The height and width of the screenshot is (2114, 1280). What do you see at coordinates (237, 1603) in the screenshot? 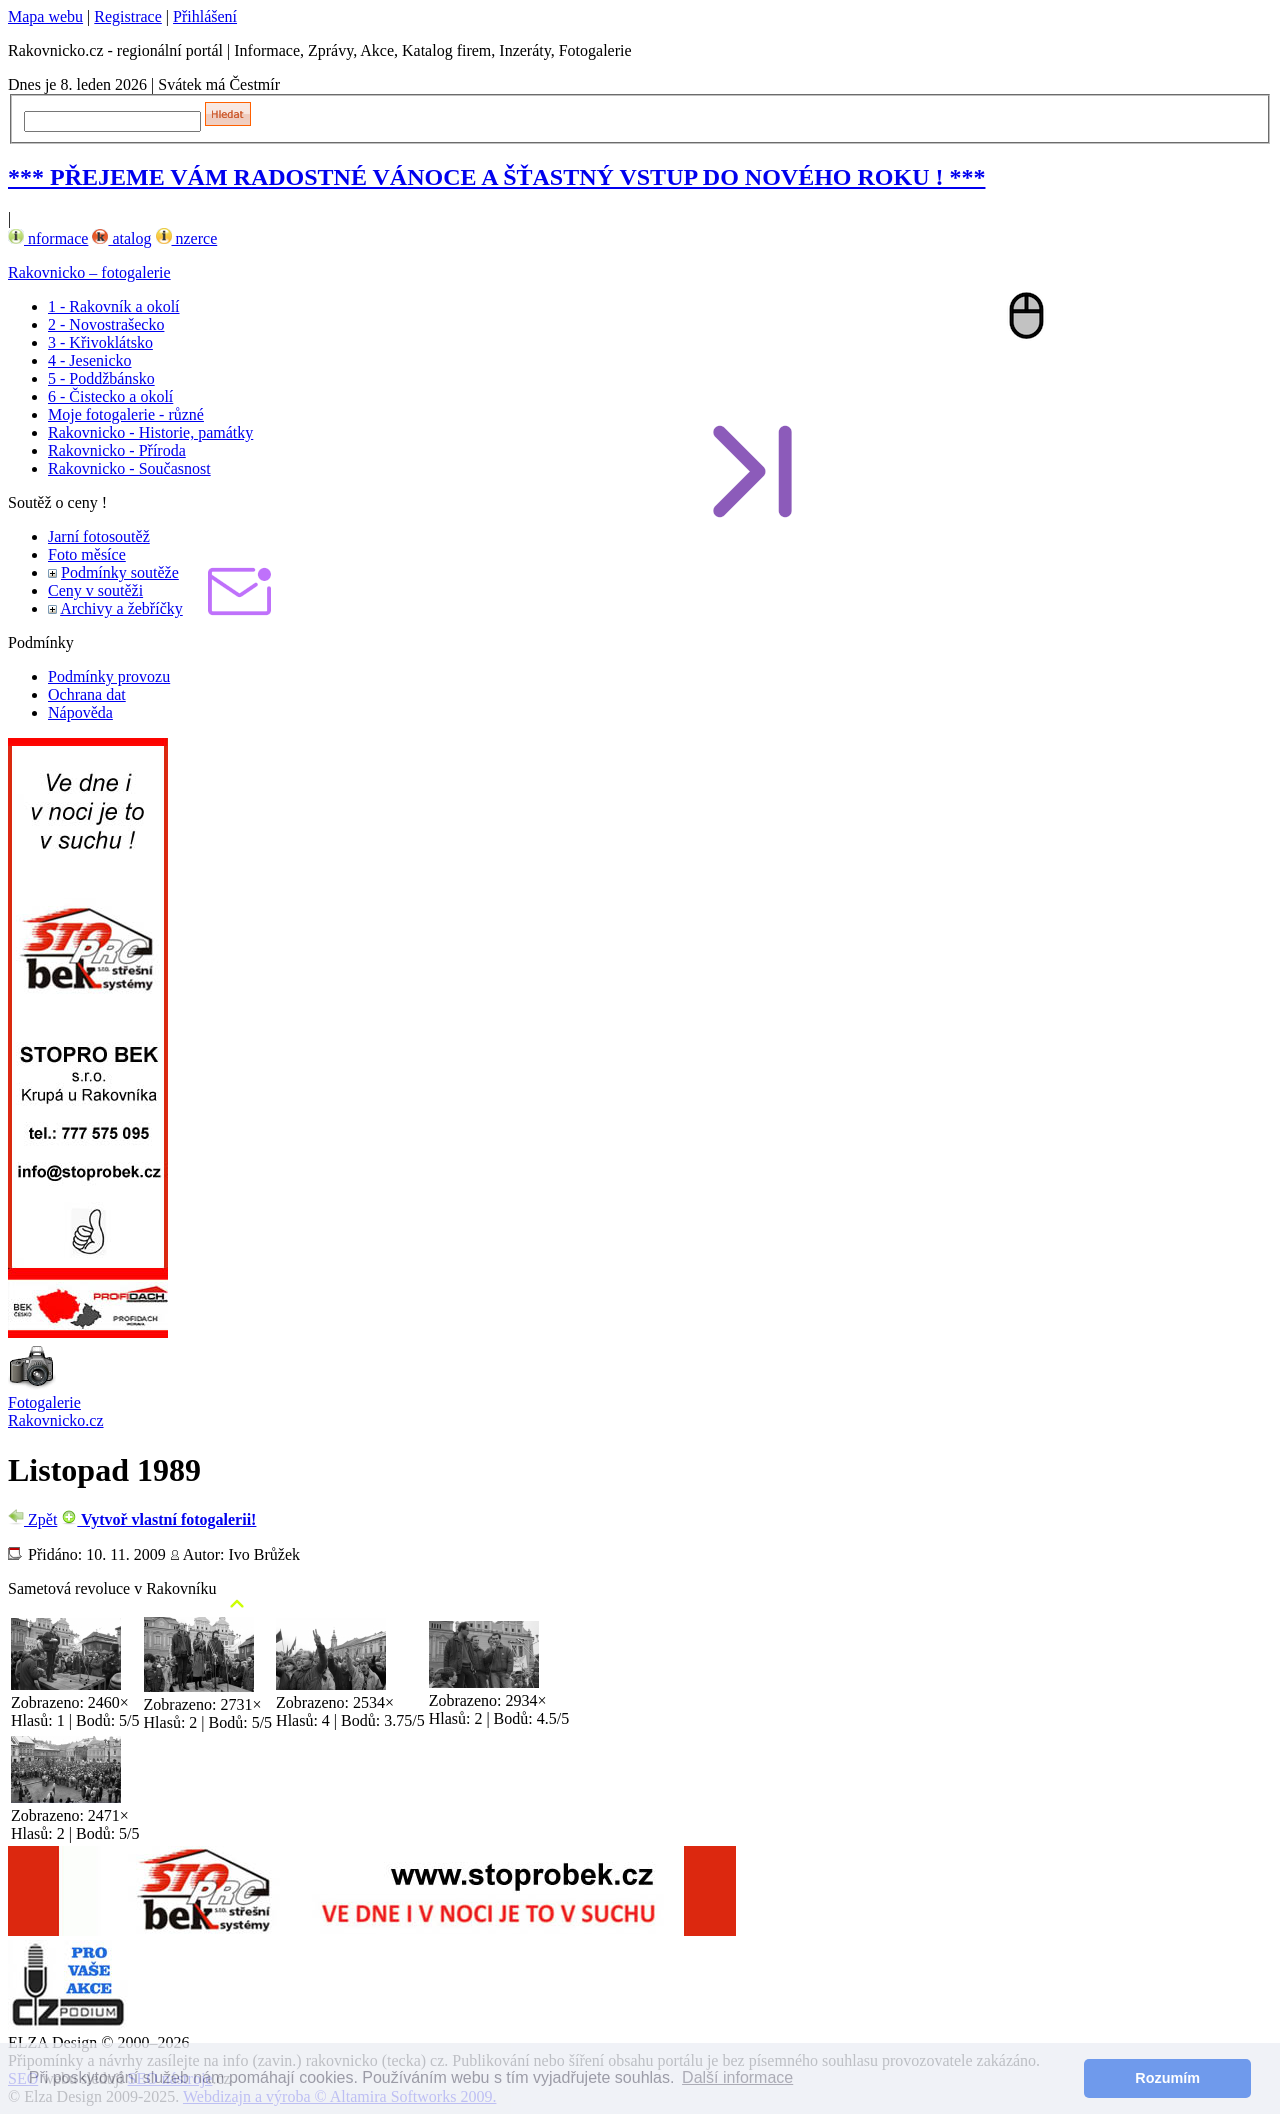
I see `collapse an expanded section` at bounding box center [237, 1603].